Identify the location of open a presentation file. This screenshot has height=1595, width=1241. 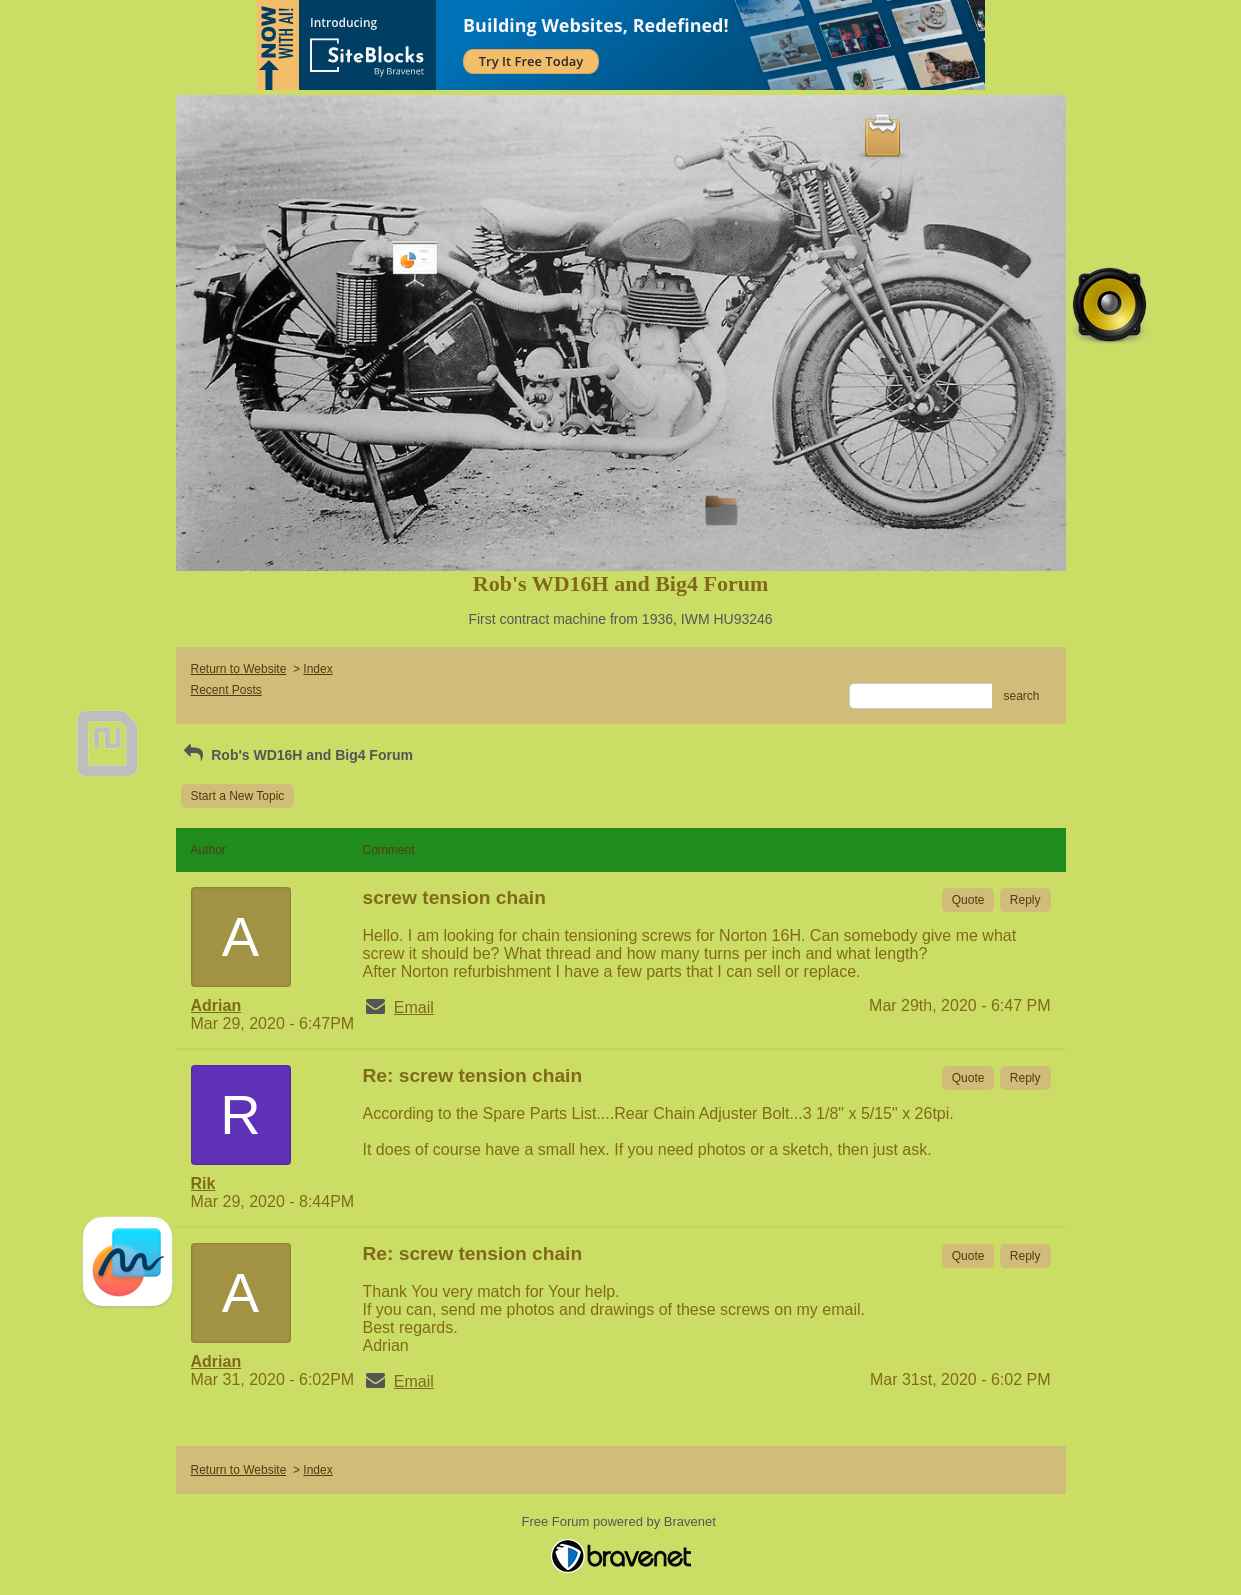
(415, 263).